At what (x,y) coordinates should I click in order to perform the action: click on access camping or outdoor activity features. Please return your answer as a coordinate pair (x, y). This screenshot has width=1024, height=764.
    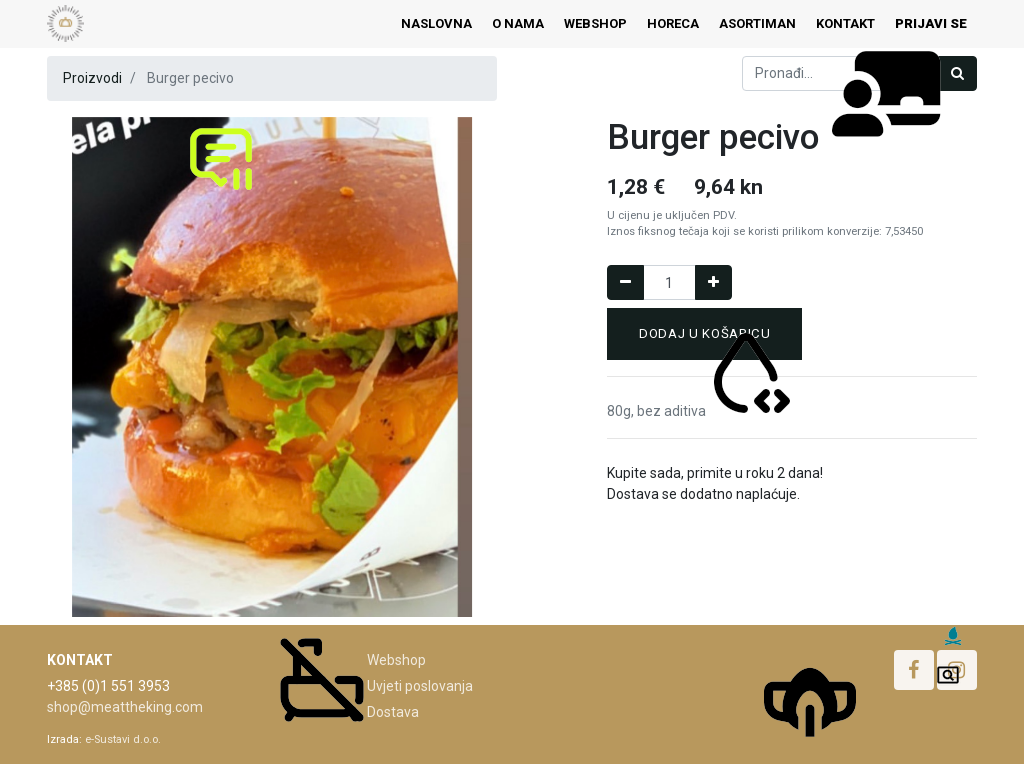
    Looking at the image, I should click on (953, 636).